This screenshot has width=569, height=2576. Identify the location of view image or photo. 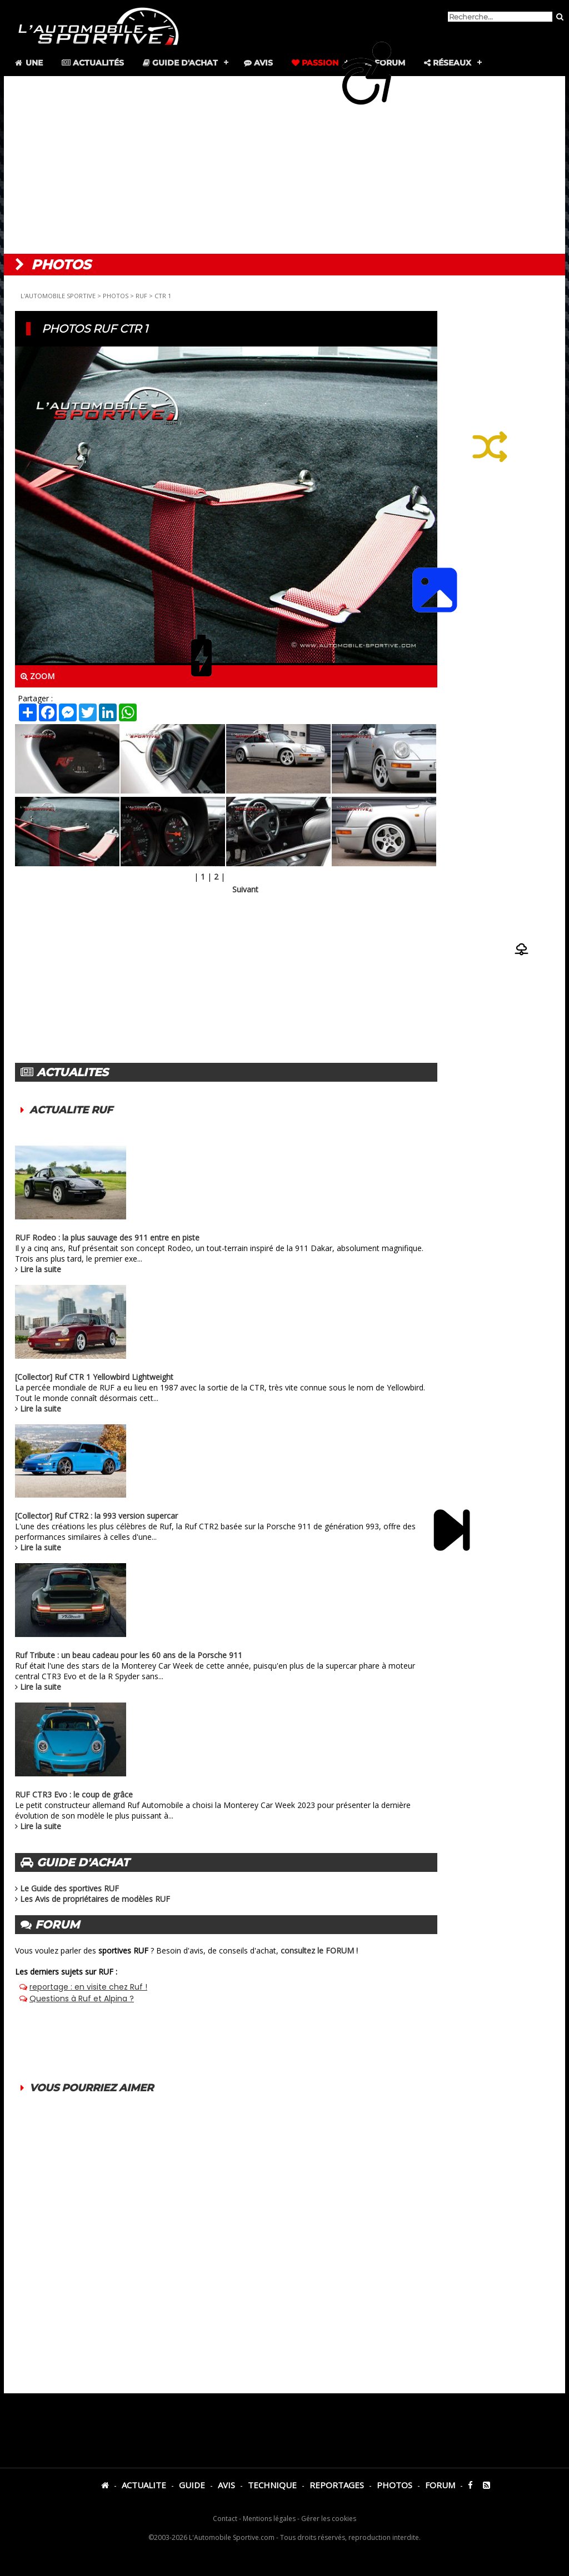
(435, 590).